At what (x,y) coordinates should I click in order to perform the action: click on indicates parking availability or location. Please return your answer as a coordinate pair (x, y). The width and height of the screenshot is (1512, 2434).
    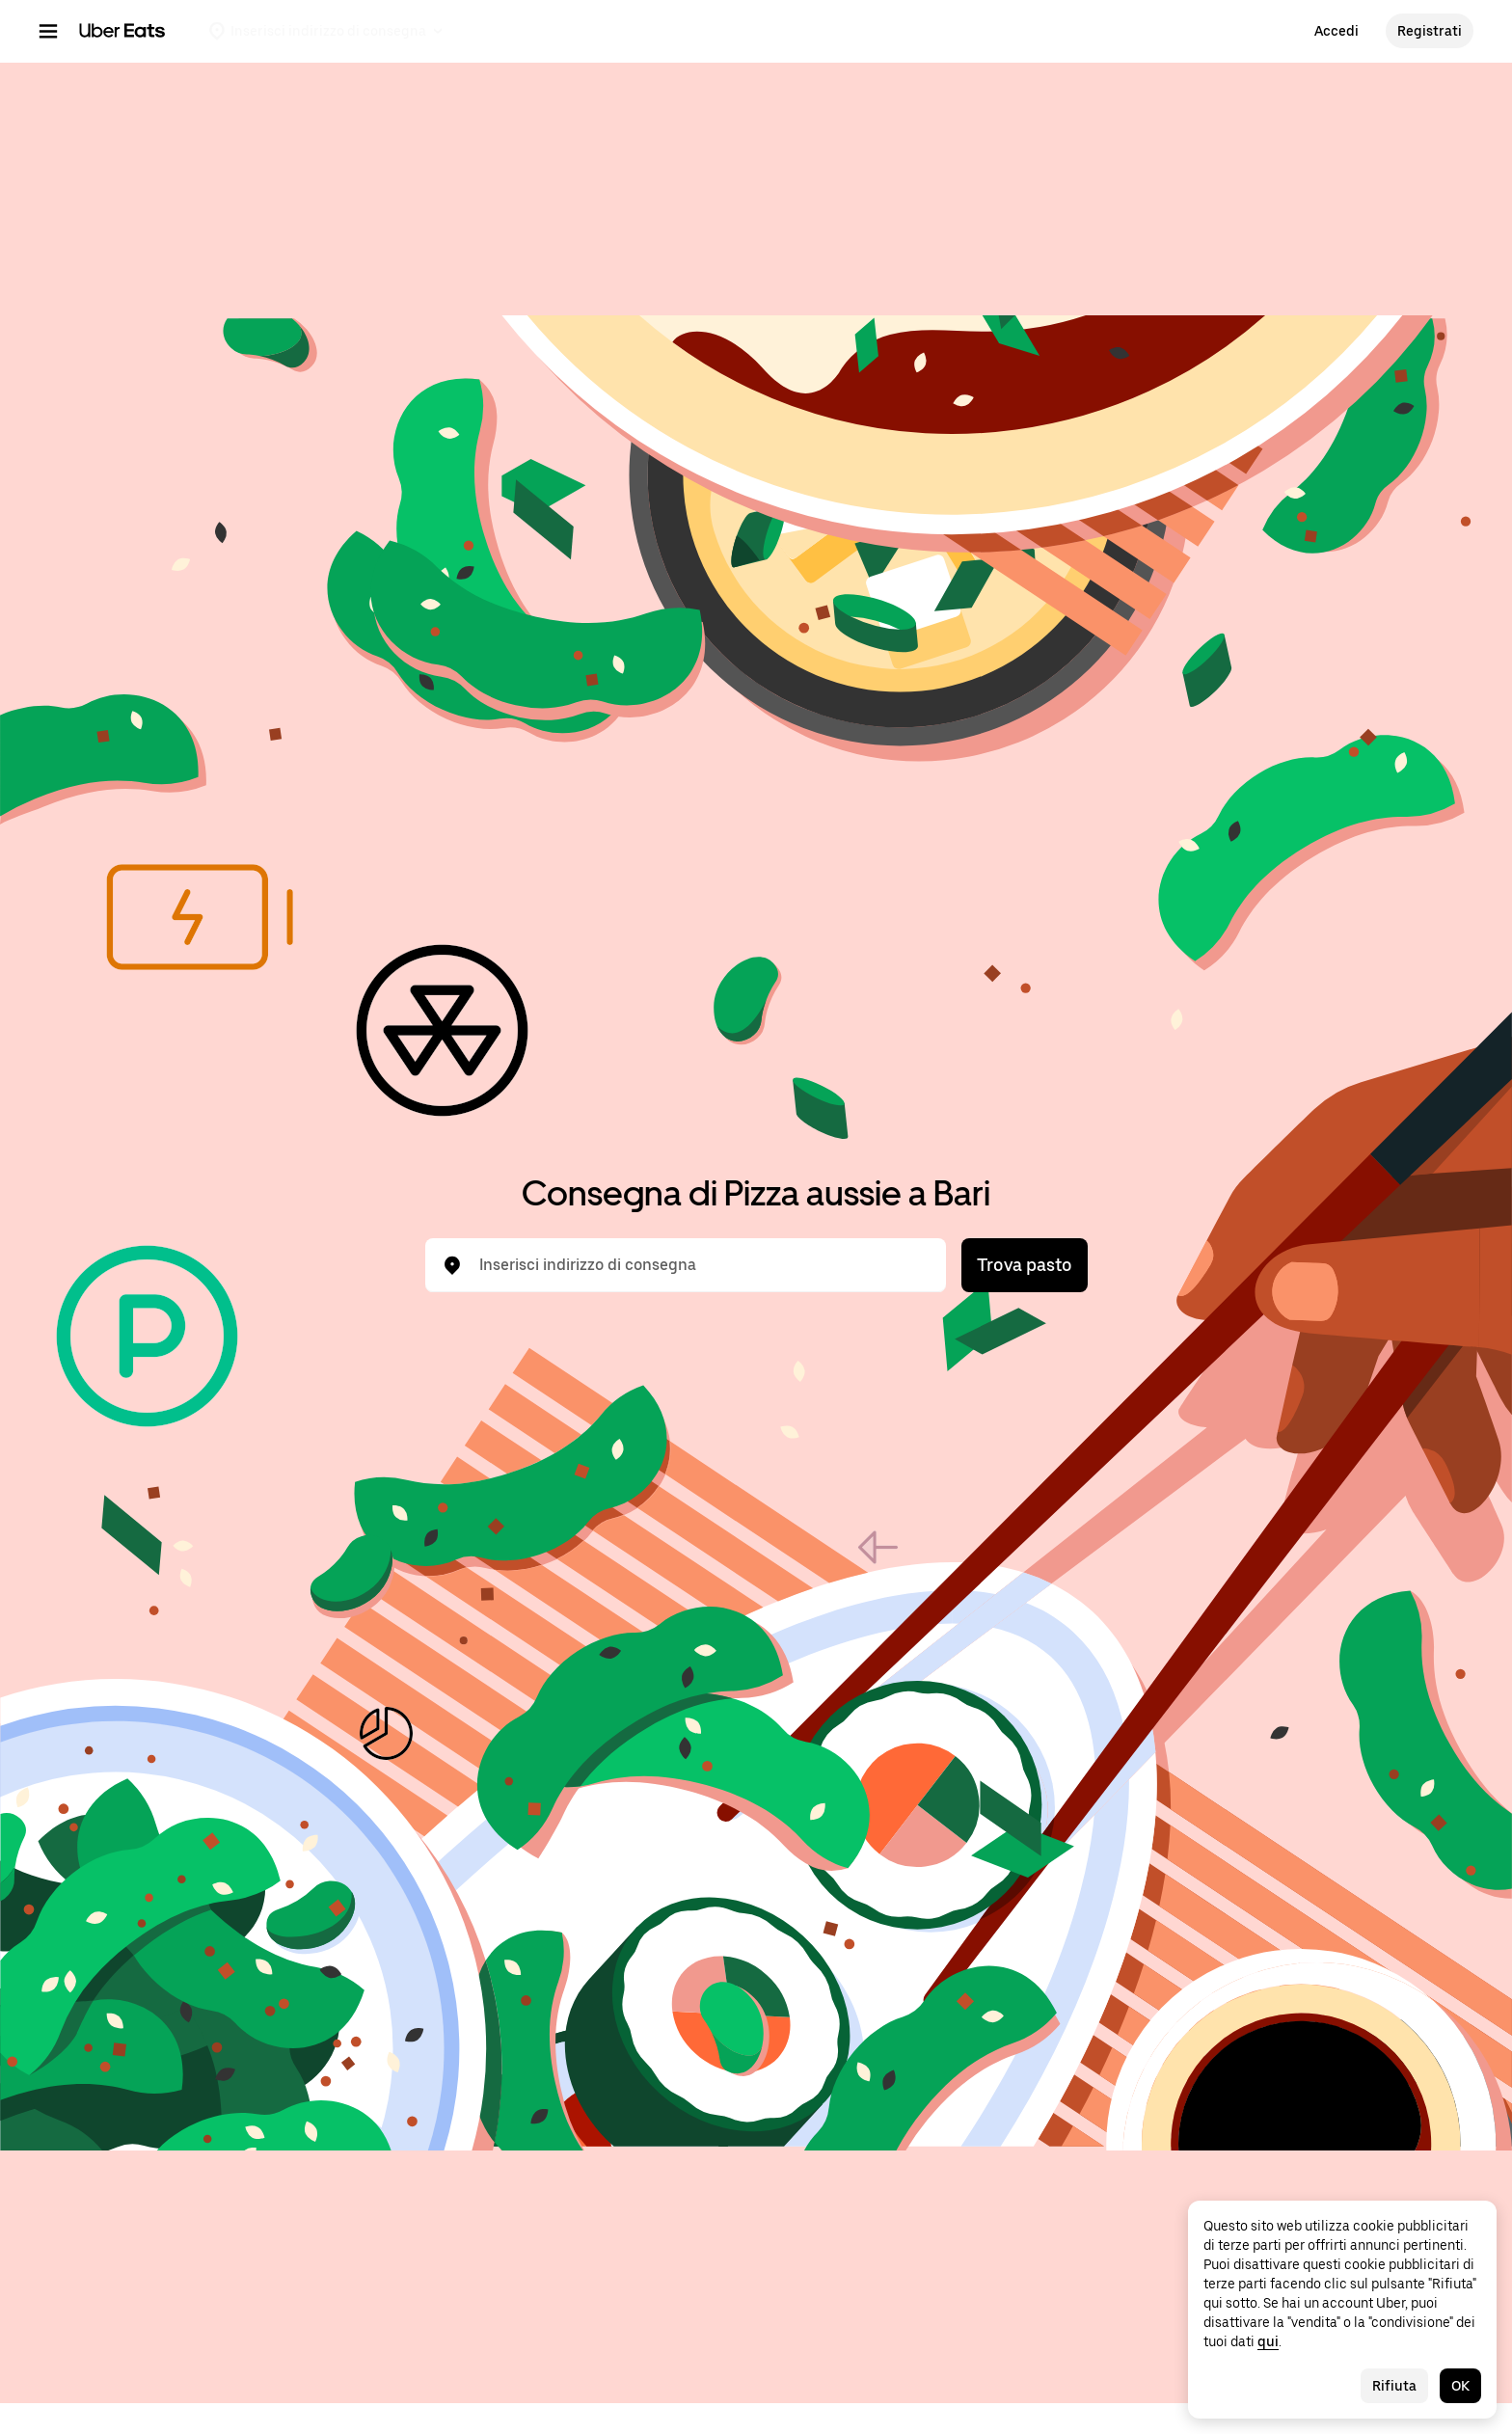
    Looking at the image, I should click on (147, 1336).